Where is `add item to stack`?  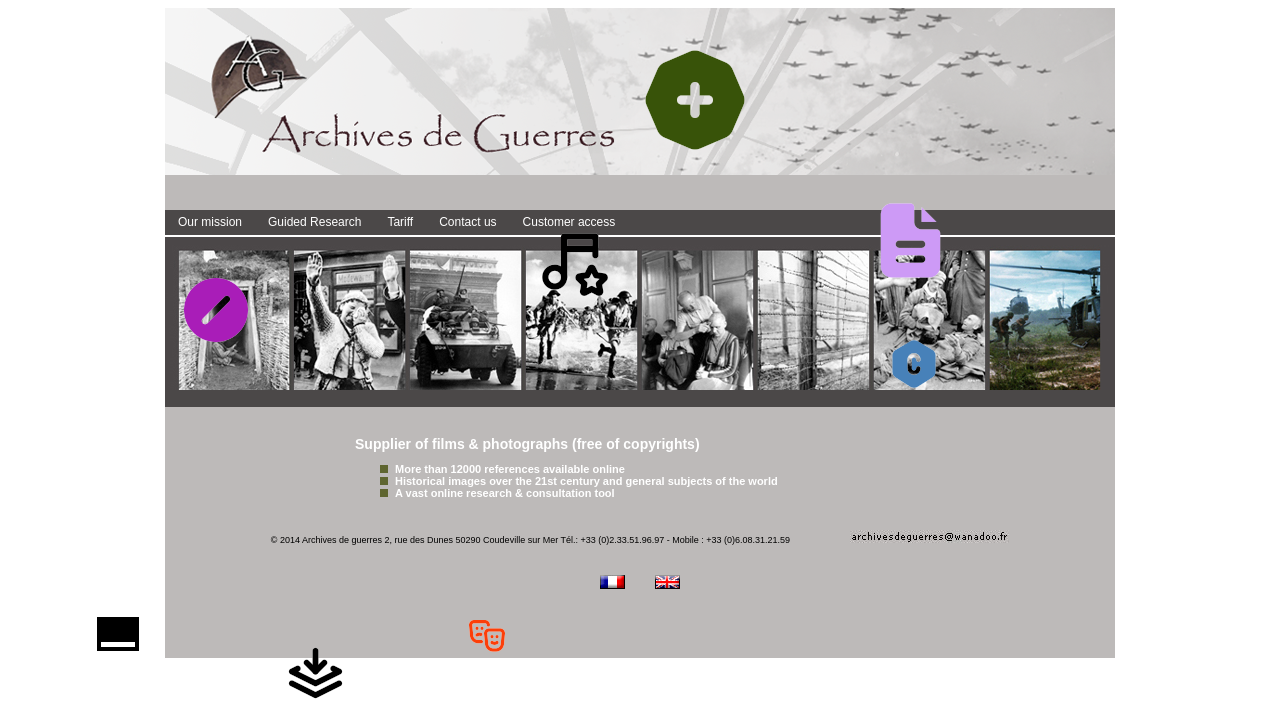 add item to stack is located at coordinates (315, 674).